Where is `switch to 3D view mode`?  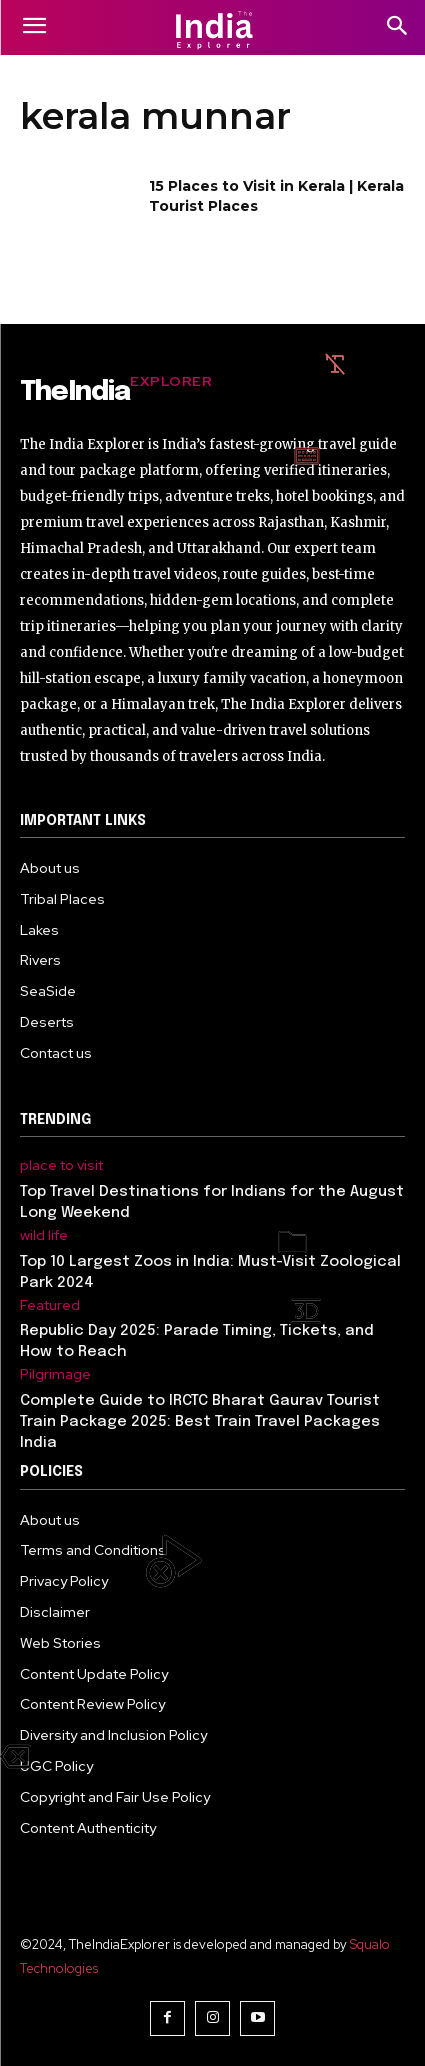
switch to 3D view mode is located at coordinates (306, 1311).